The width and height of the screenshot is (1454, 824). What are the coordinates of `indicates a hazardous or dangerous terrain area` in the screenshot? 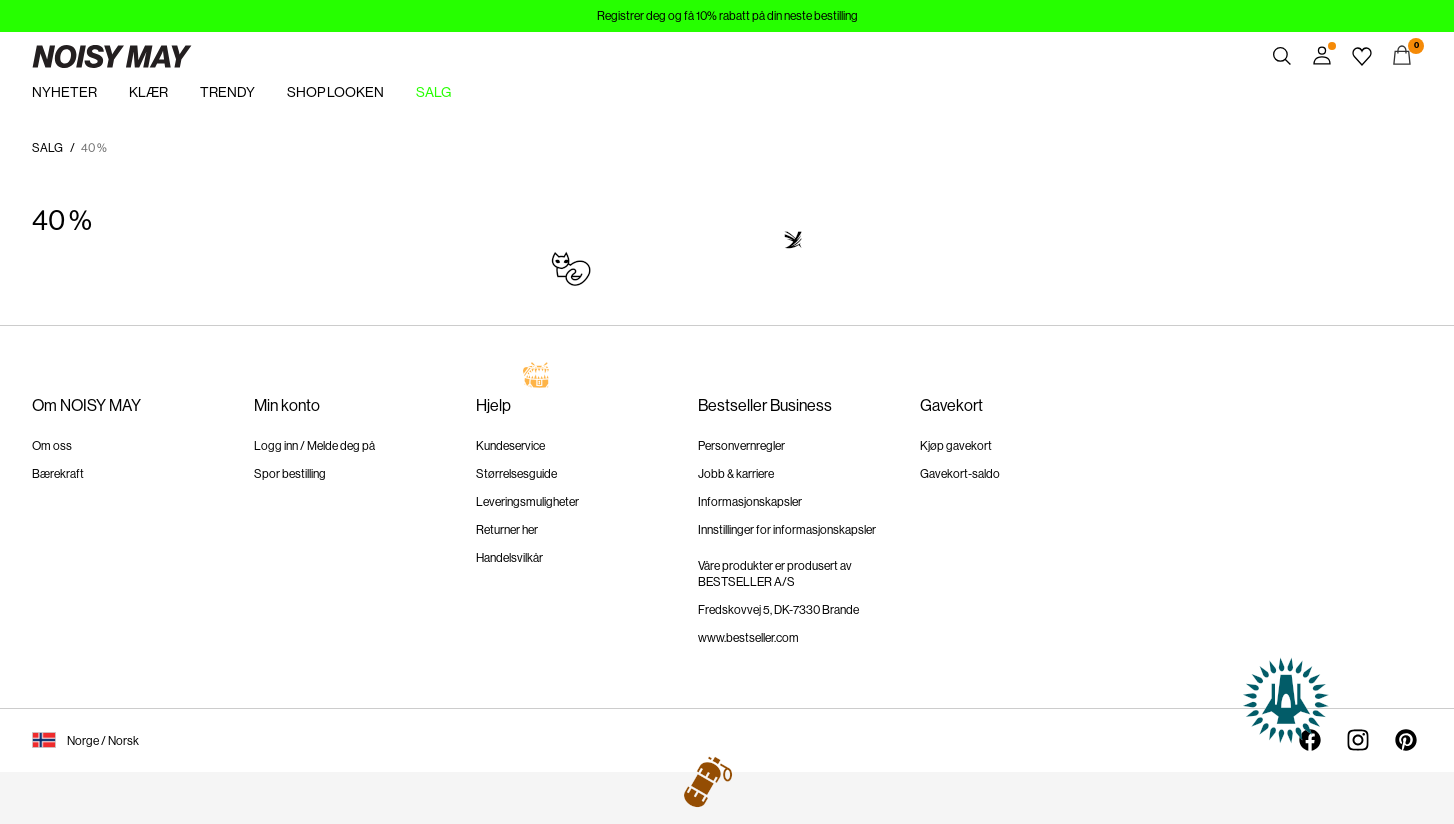 It's located at (1285, 700).